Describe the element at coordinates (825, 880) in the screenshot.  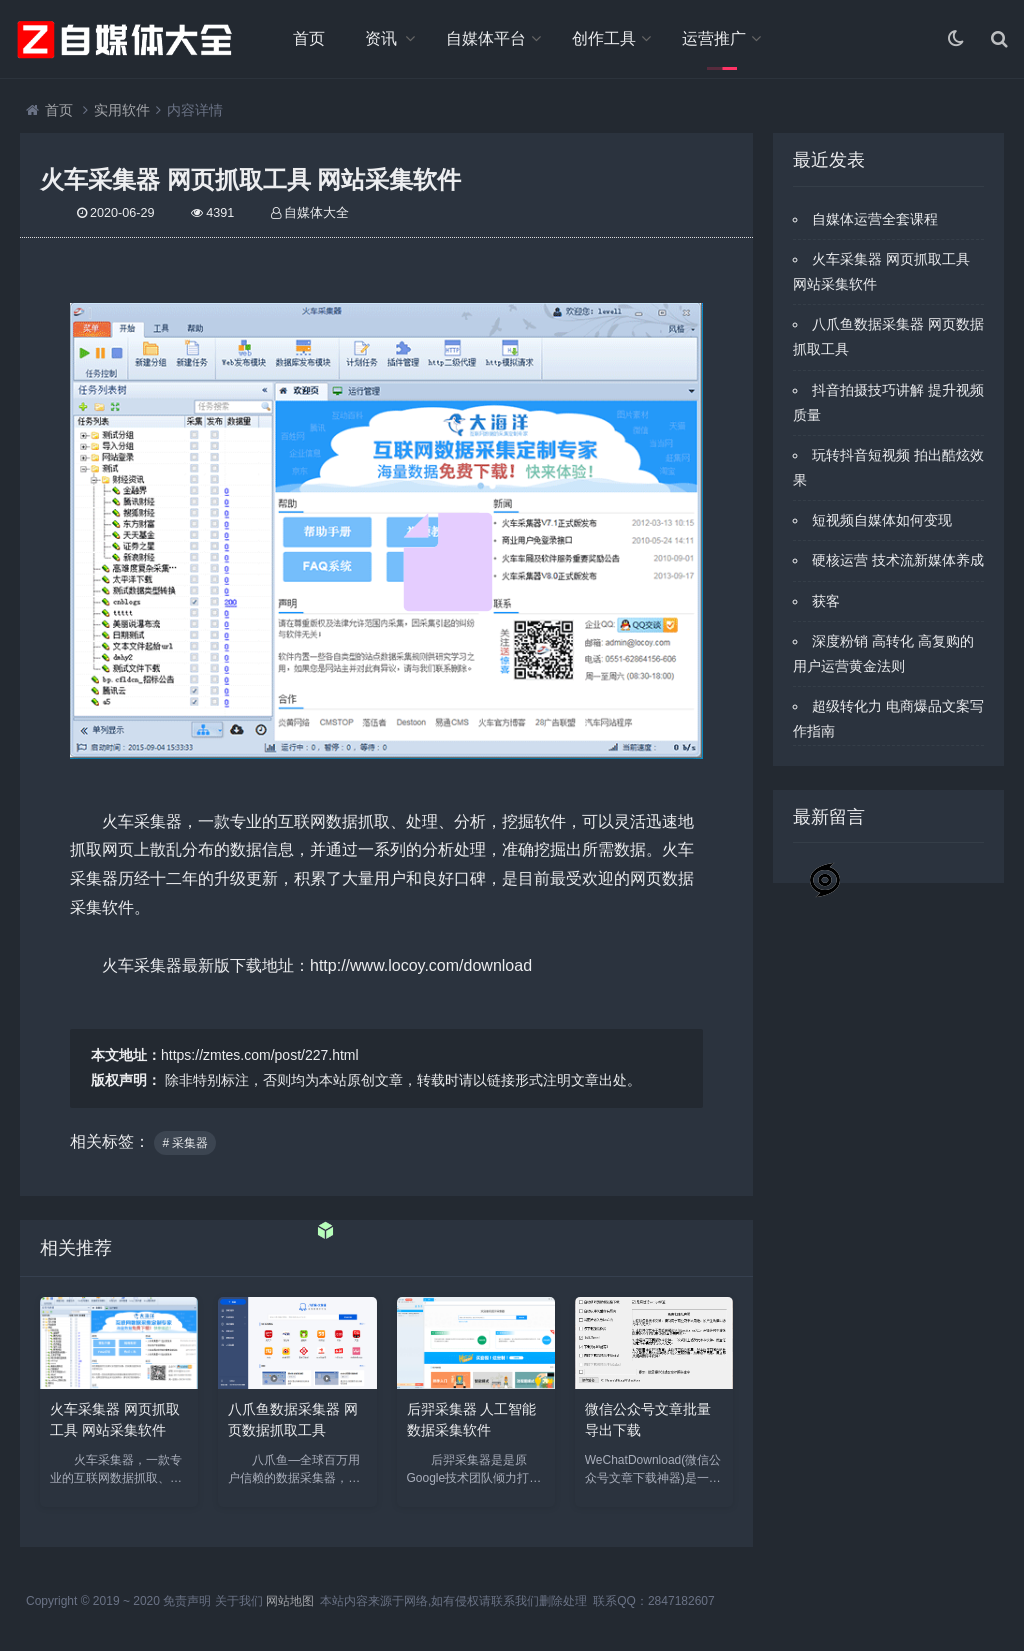
I see `indicates typhoon or hurricane weather alert` at that location.